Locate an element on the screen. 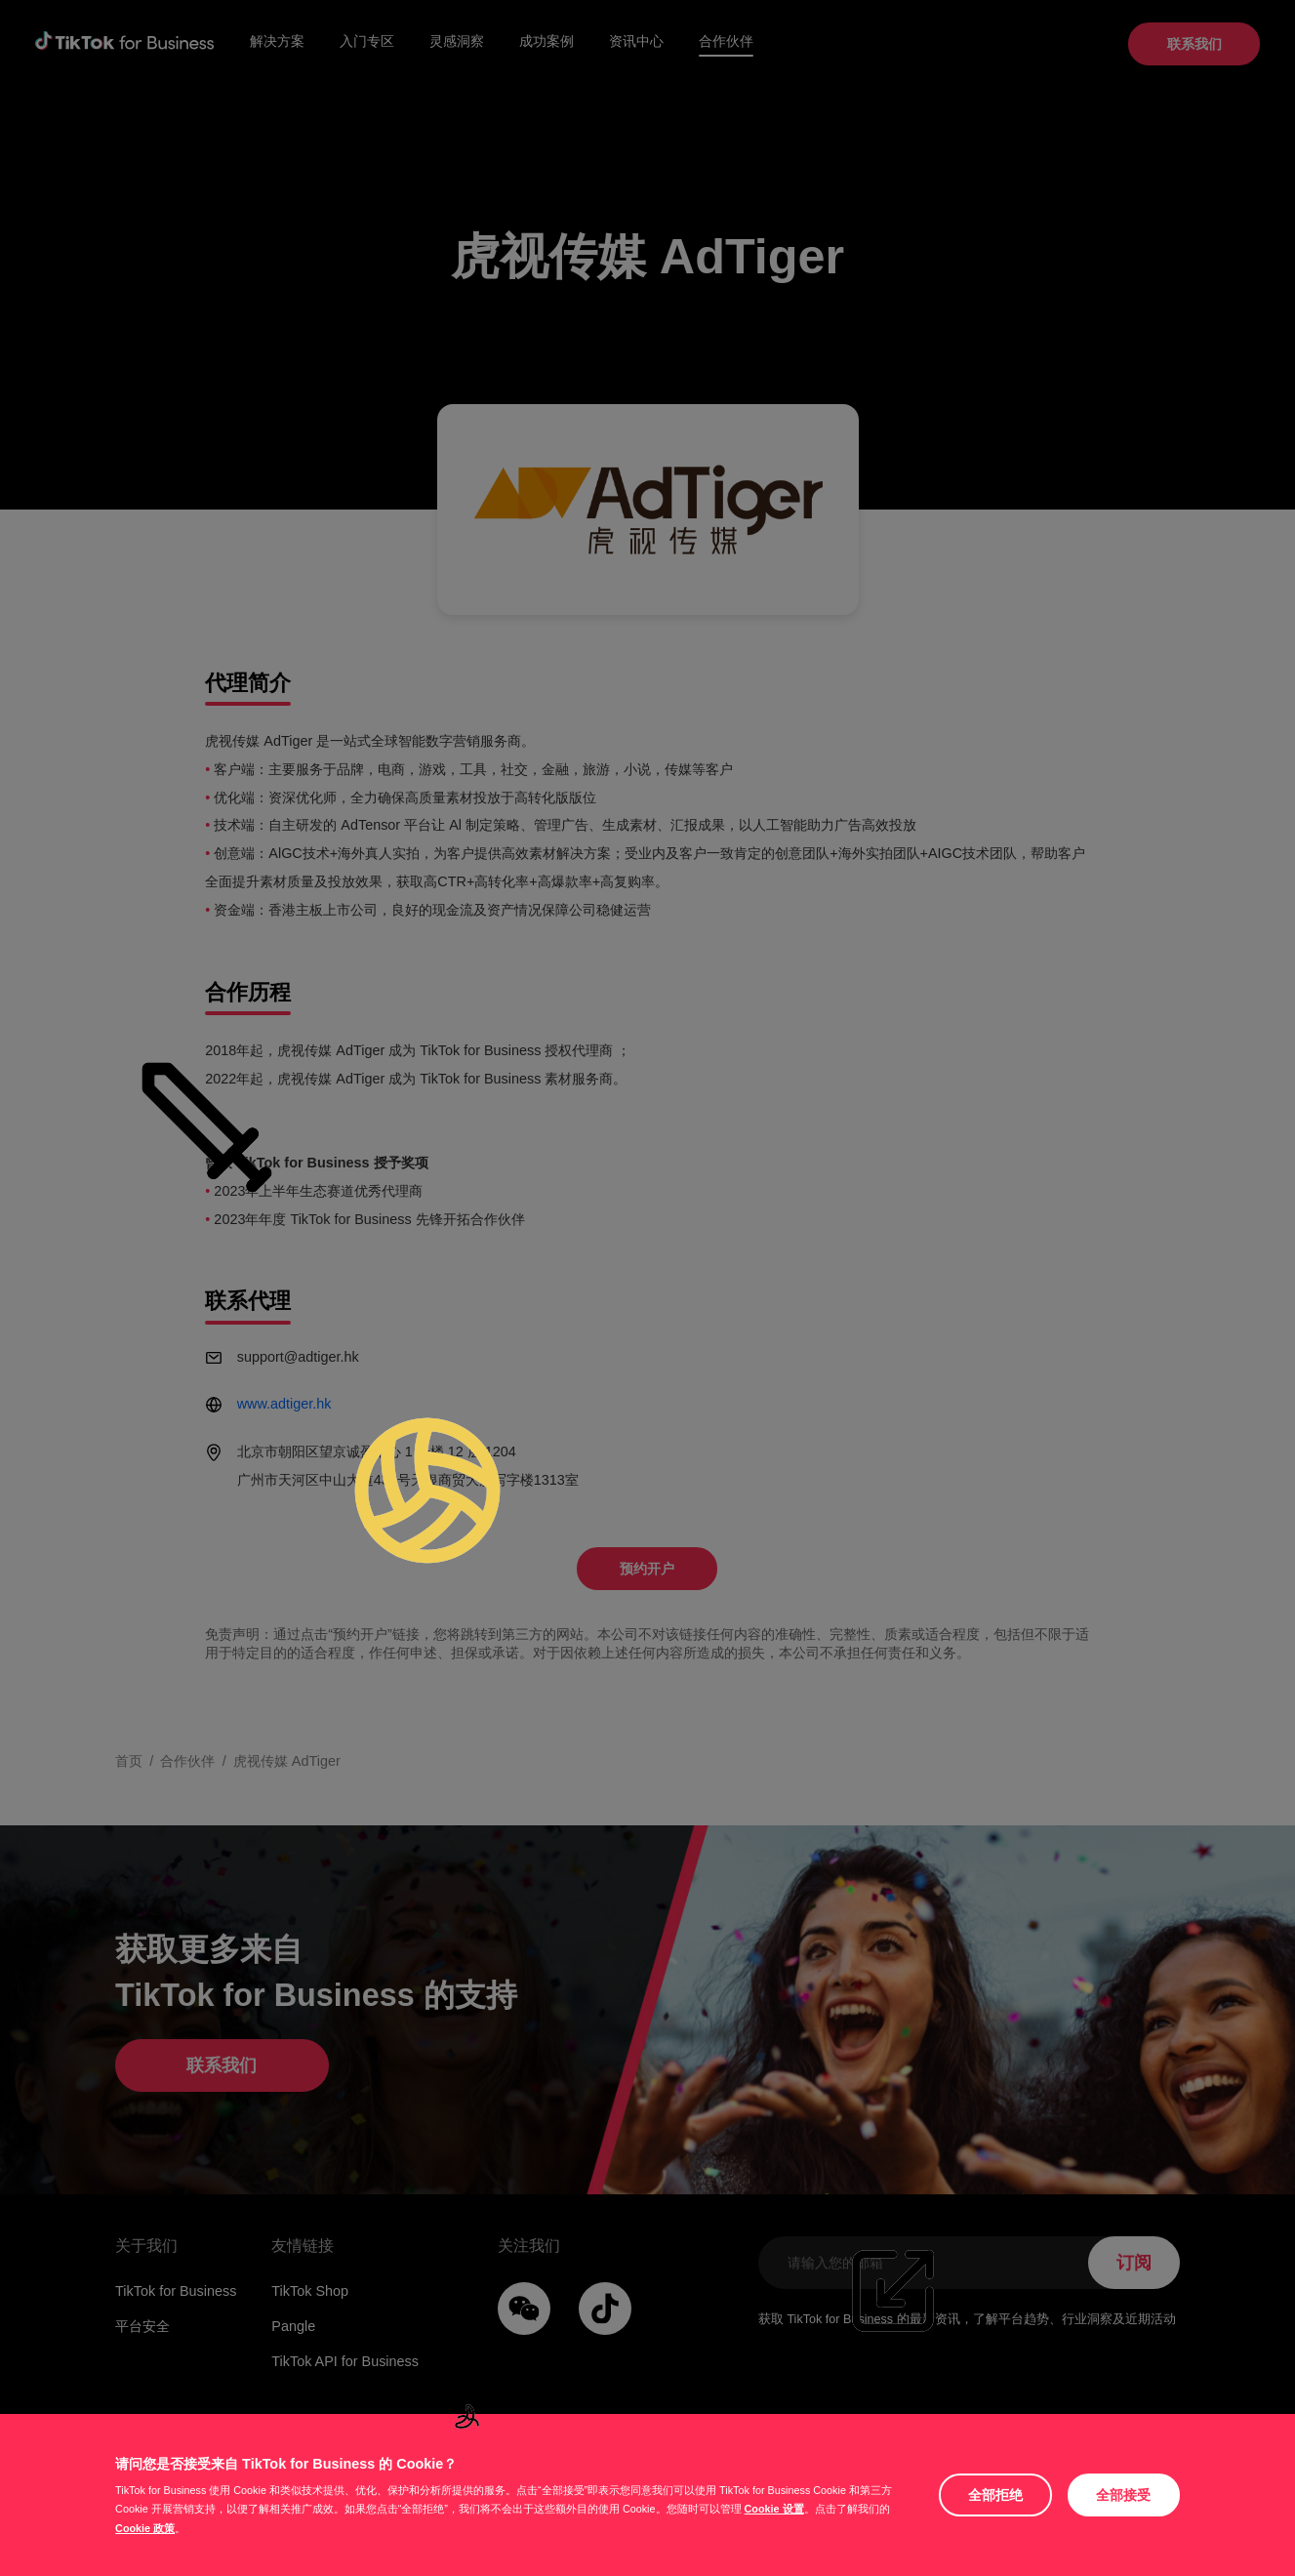 The width and height of the screenshot is (1295, 2576). resize or scale an element is located at coordinates (893, 2291).